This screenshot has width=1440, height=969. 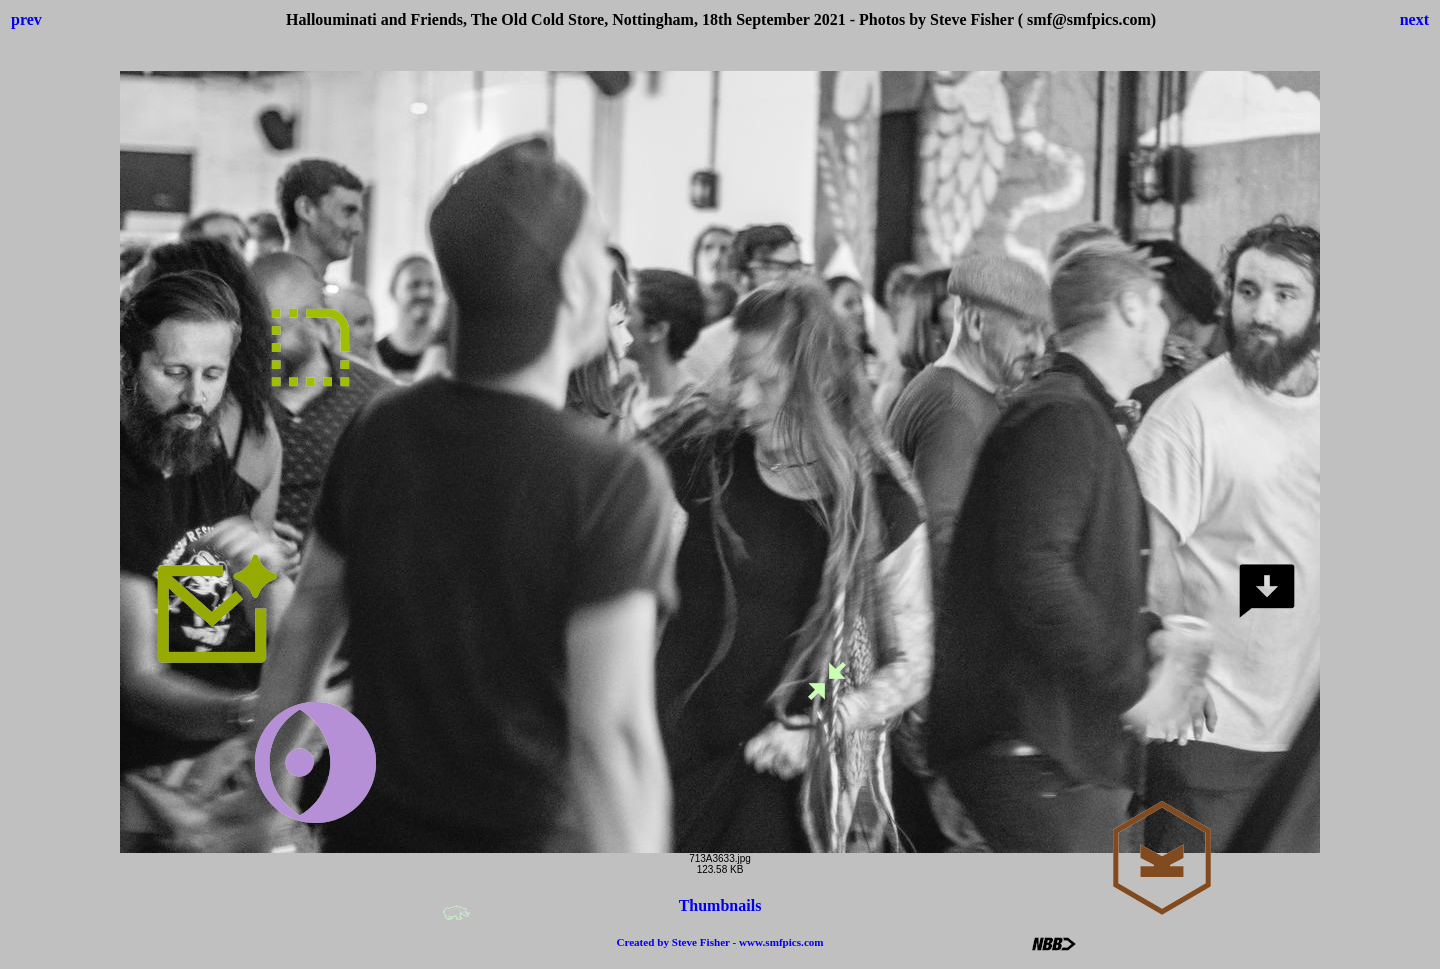 What do you see at coordinates (1054, 944) in the screenshot?
I see `NBB company logo` at bounding box center [1054, 944].